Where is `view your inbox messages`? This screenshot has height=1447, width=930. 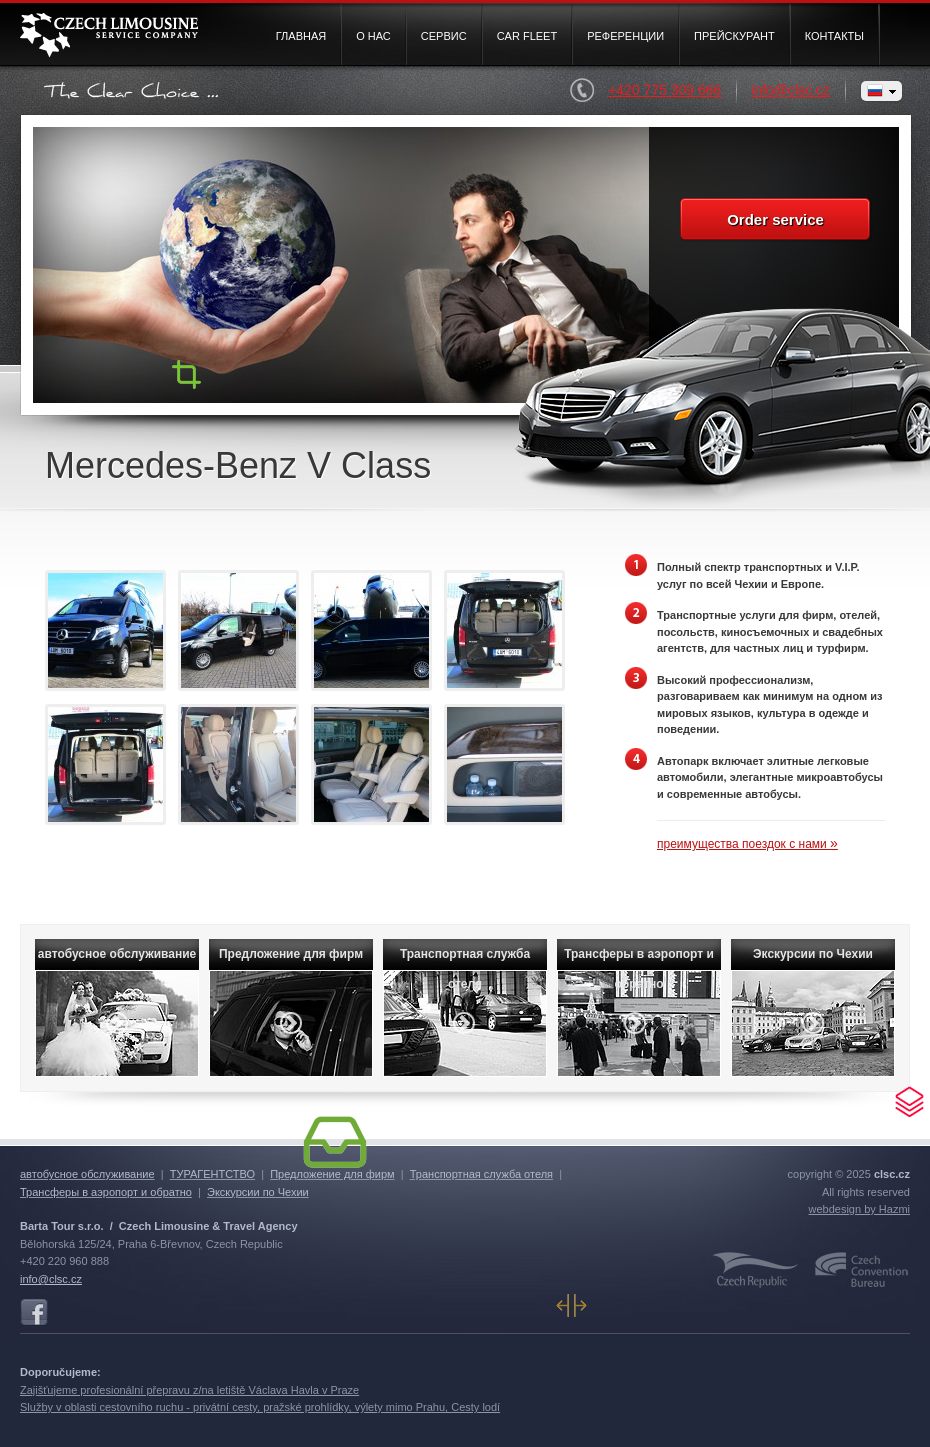 view your inbox messages is located at coordinates (335, 1142).